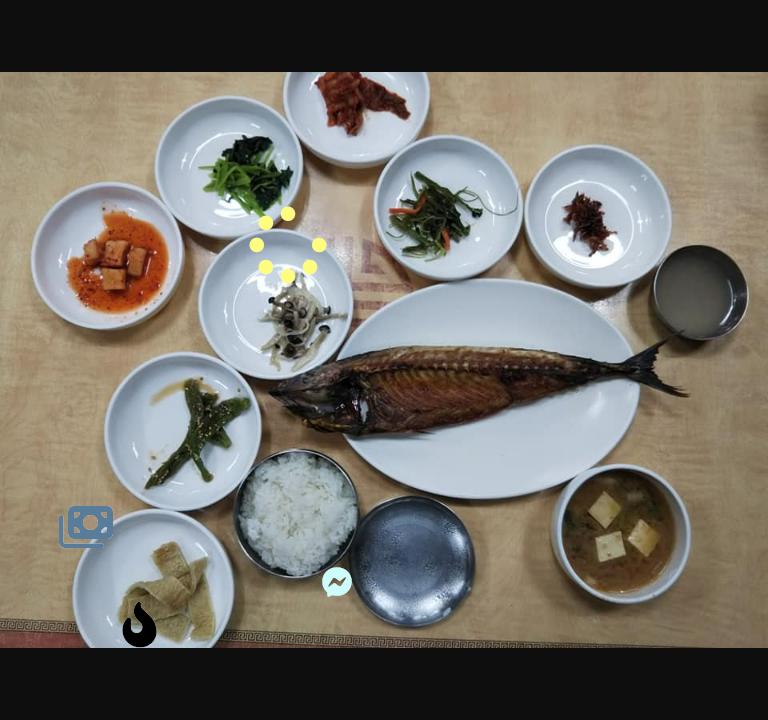 This screenshot has width=768, height=720. Describe the element at coordinates (337, 582) in the screenshot. I see `open Facebook Messenger` at that location.